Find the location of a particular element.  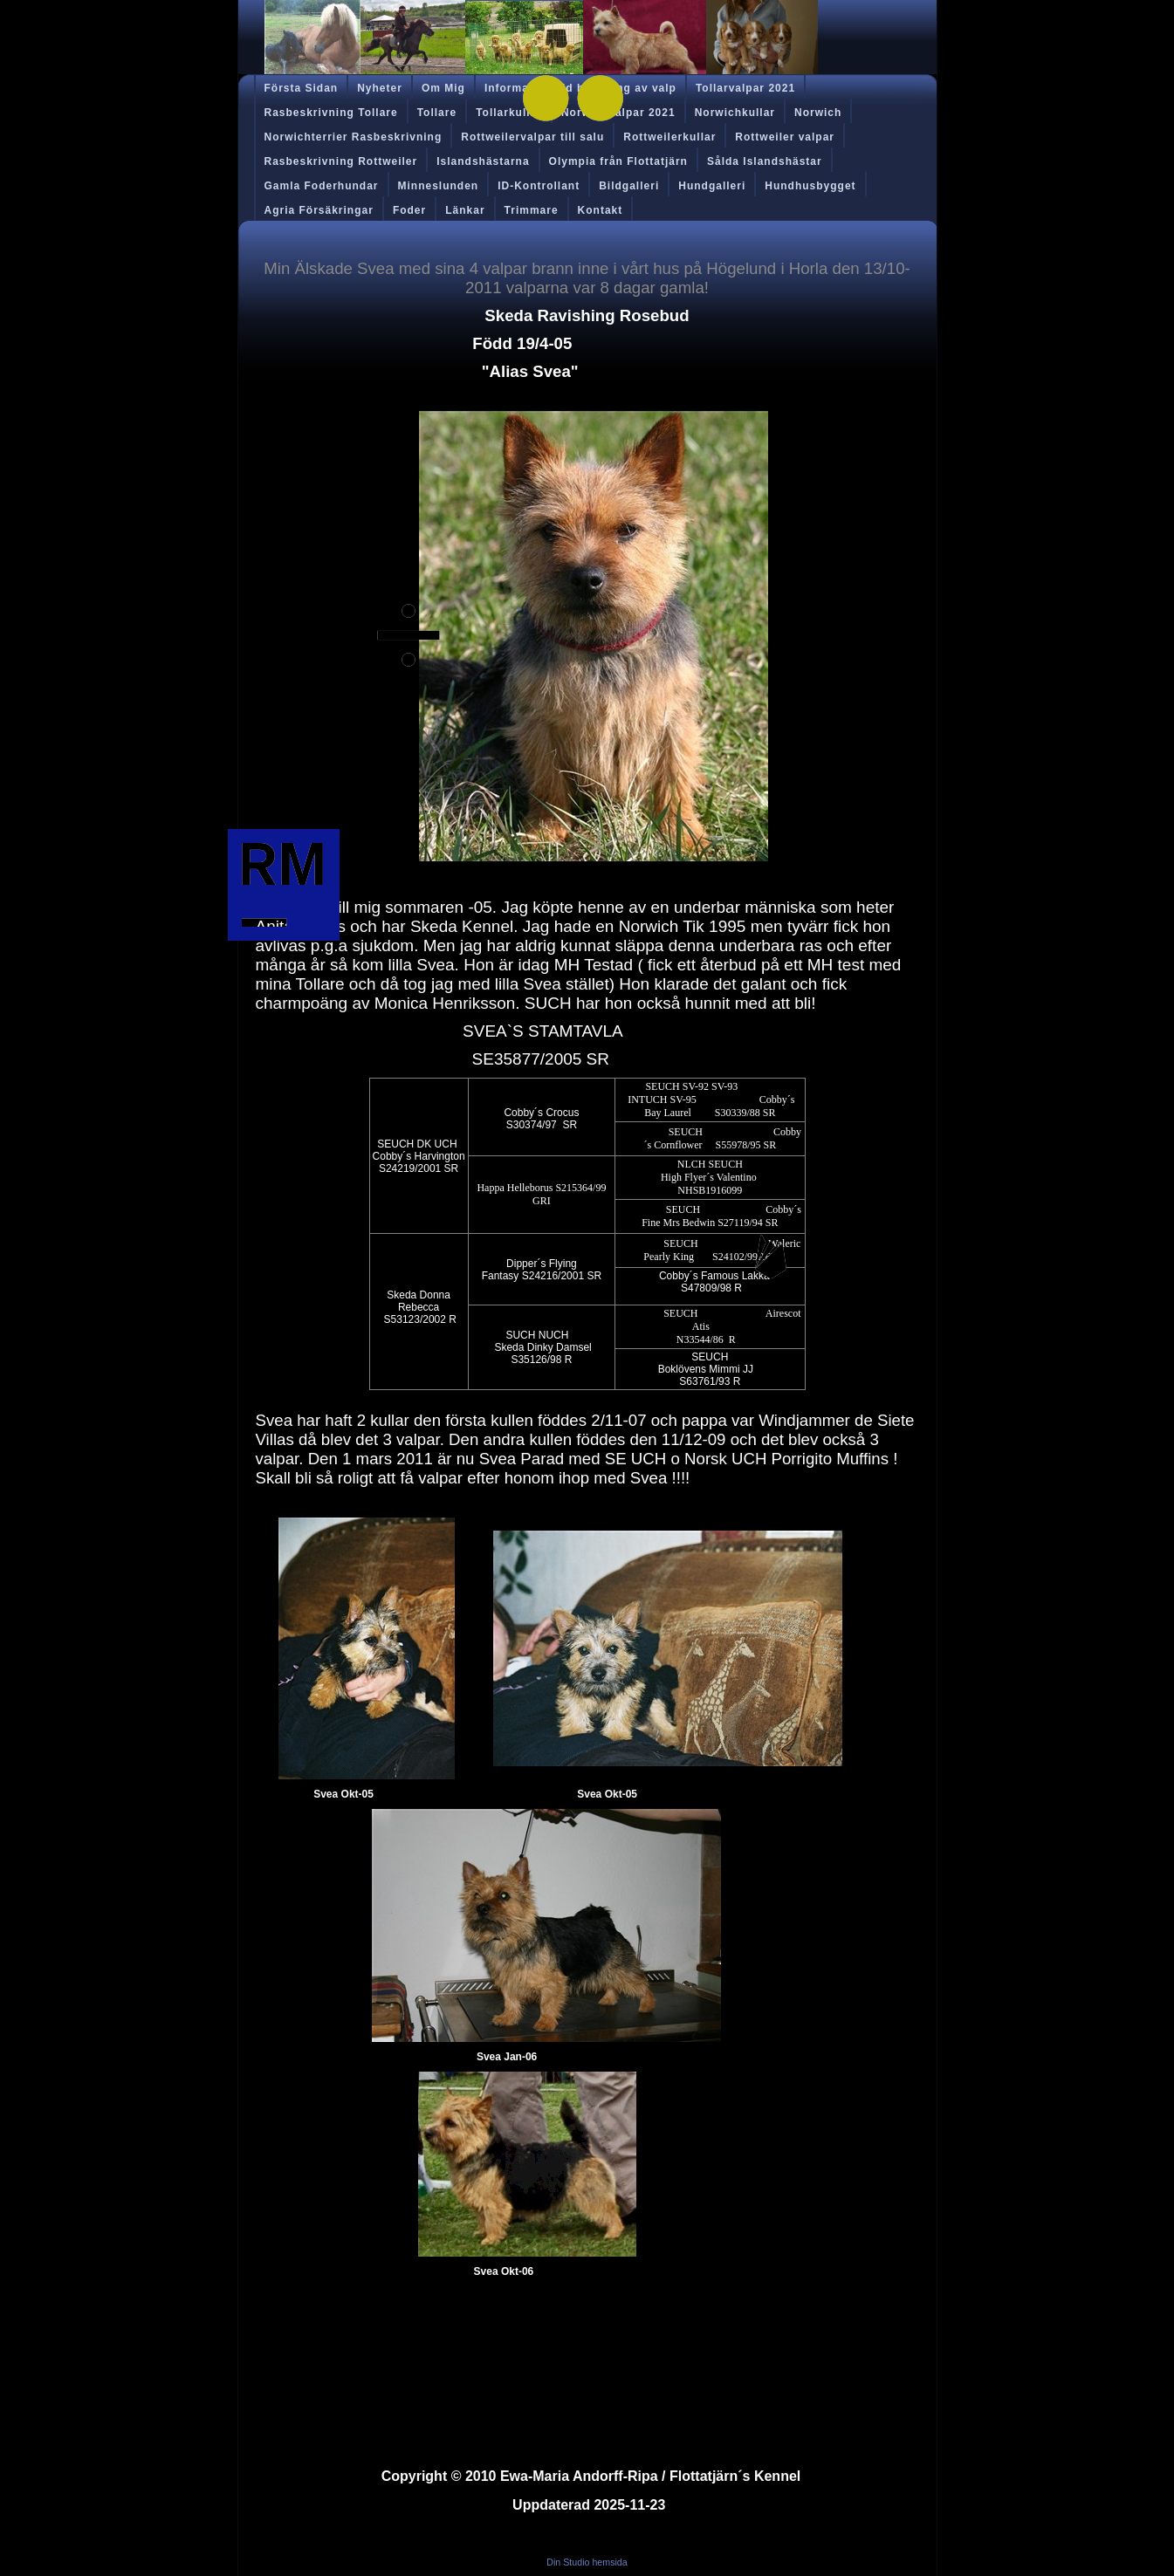

Firebase platform logo is located at coordinates (771, 1257).